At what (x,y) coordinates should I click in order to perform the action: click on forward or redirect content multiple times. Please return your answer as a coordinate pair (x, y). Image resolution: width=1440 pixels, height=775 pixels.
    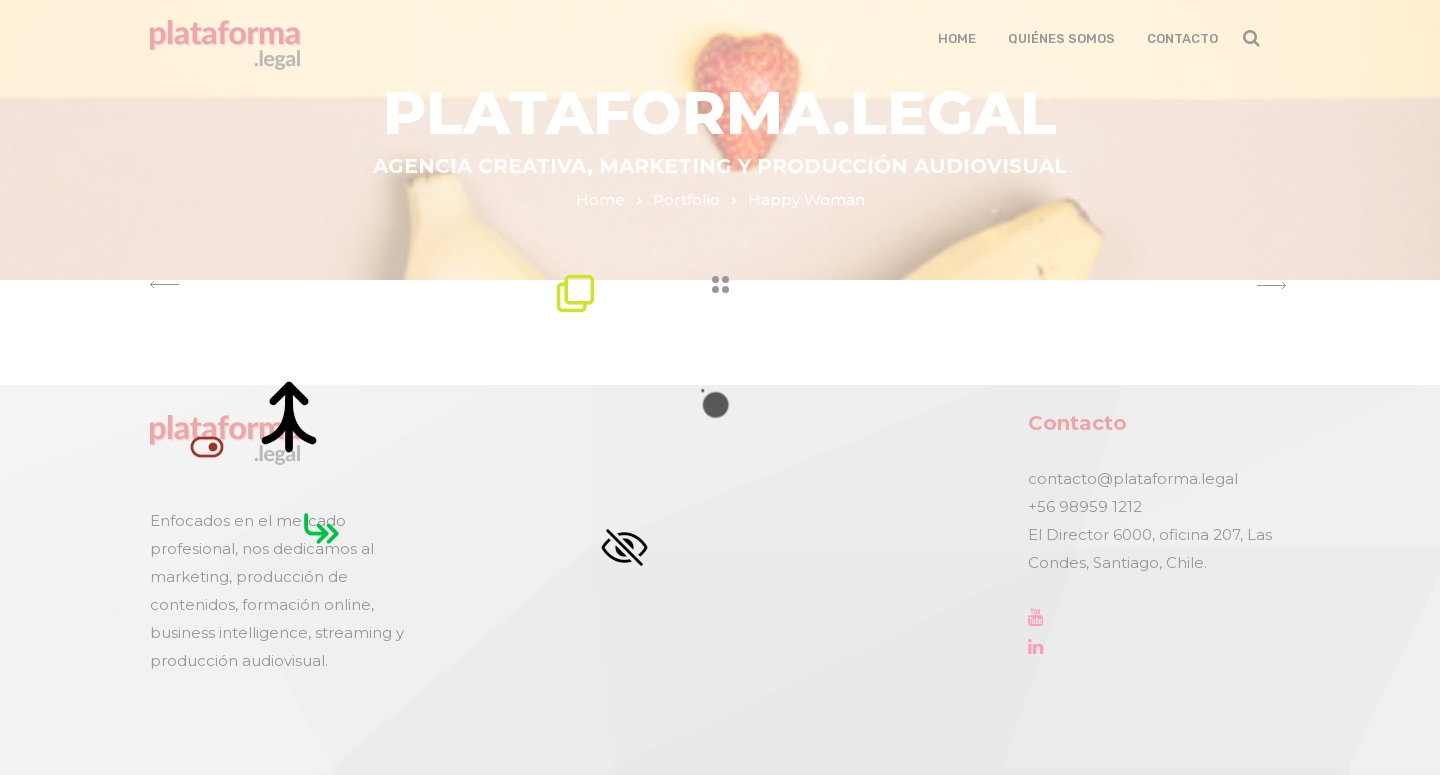
    Looking at the image, I should click on (322, 529).